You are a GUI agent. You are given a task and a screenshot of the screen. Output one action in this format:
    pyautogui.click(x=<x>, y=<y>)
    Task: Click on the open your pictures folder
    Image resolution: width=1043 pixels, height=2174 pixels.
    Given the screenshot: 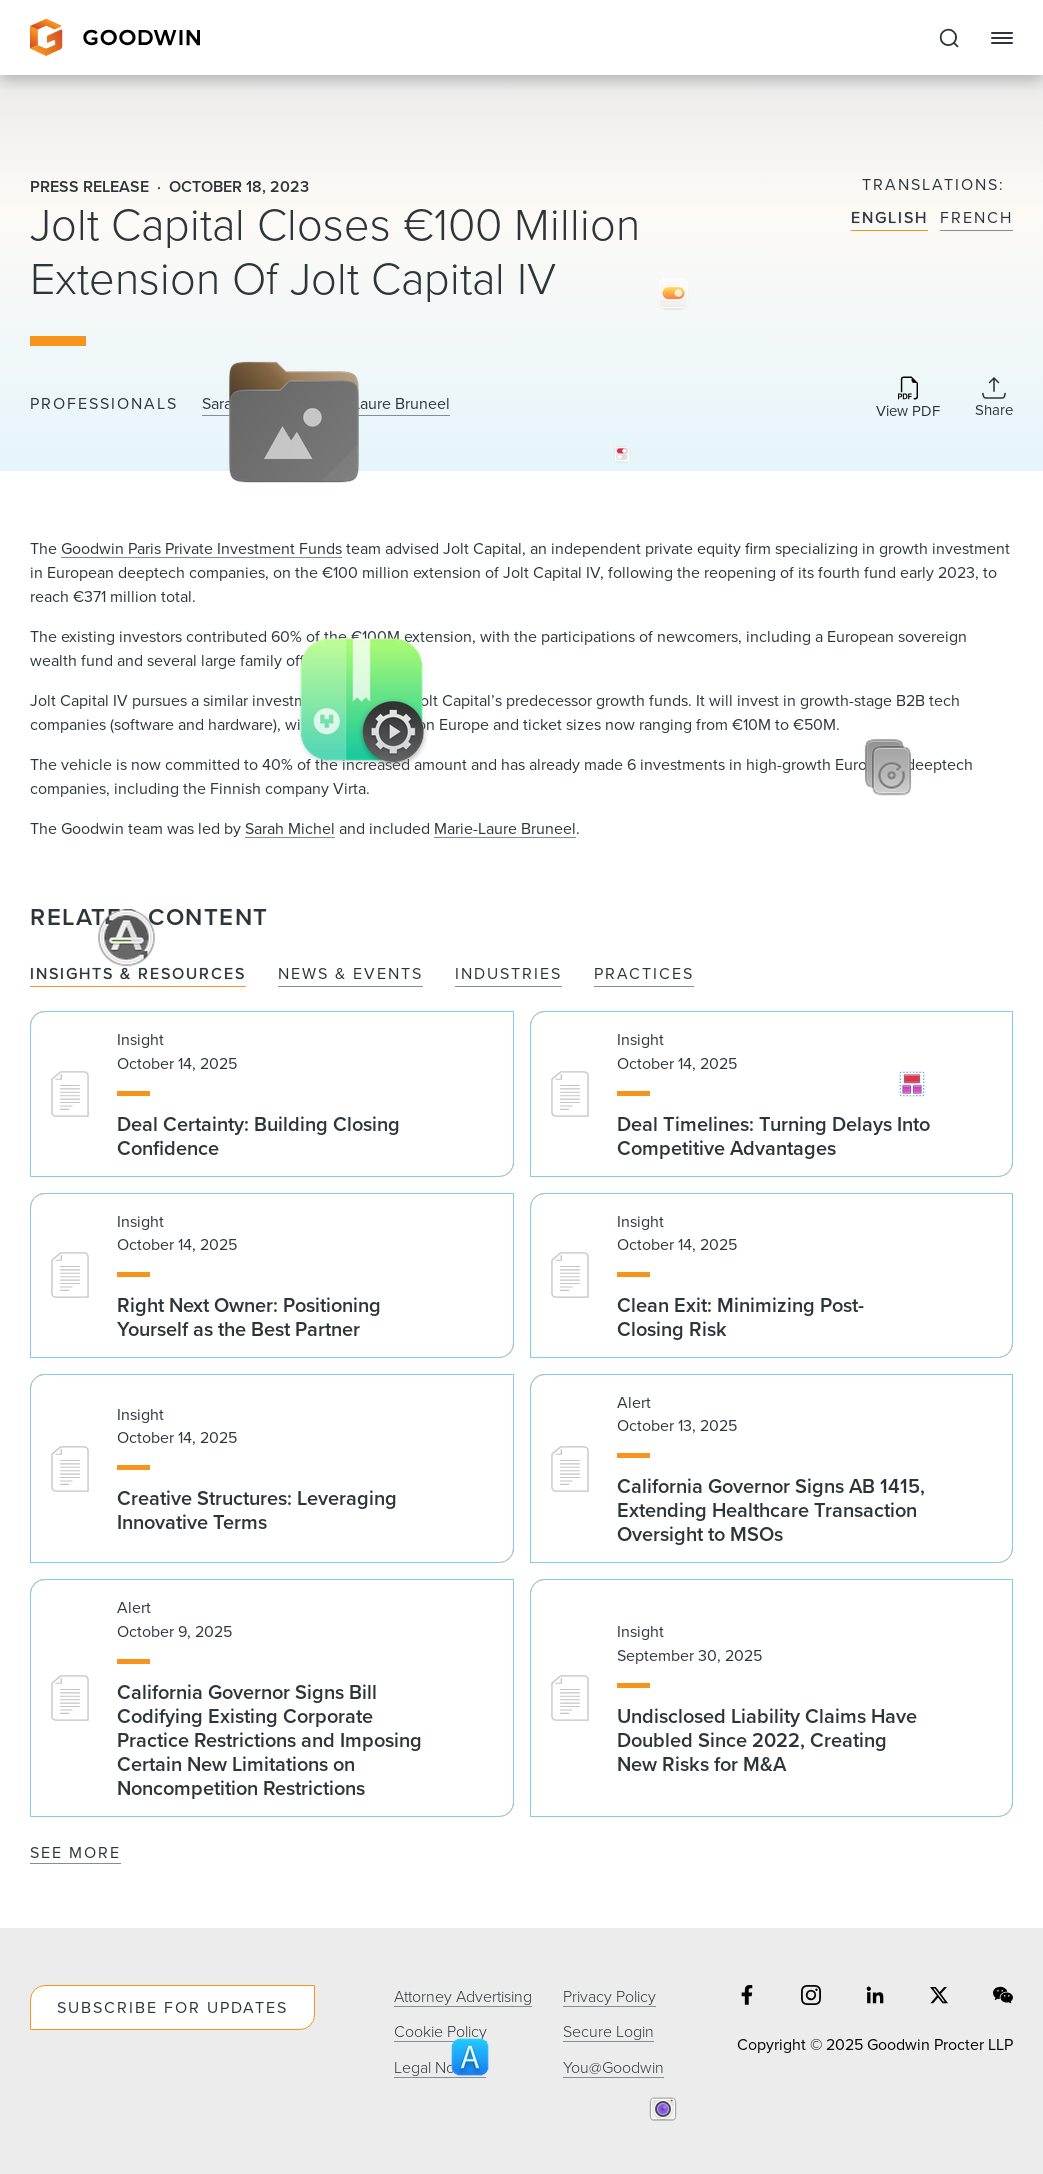 What is the action you would take?
    pyautogui.click(x=294, y=422)
    